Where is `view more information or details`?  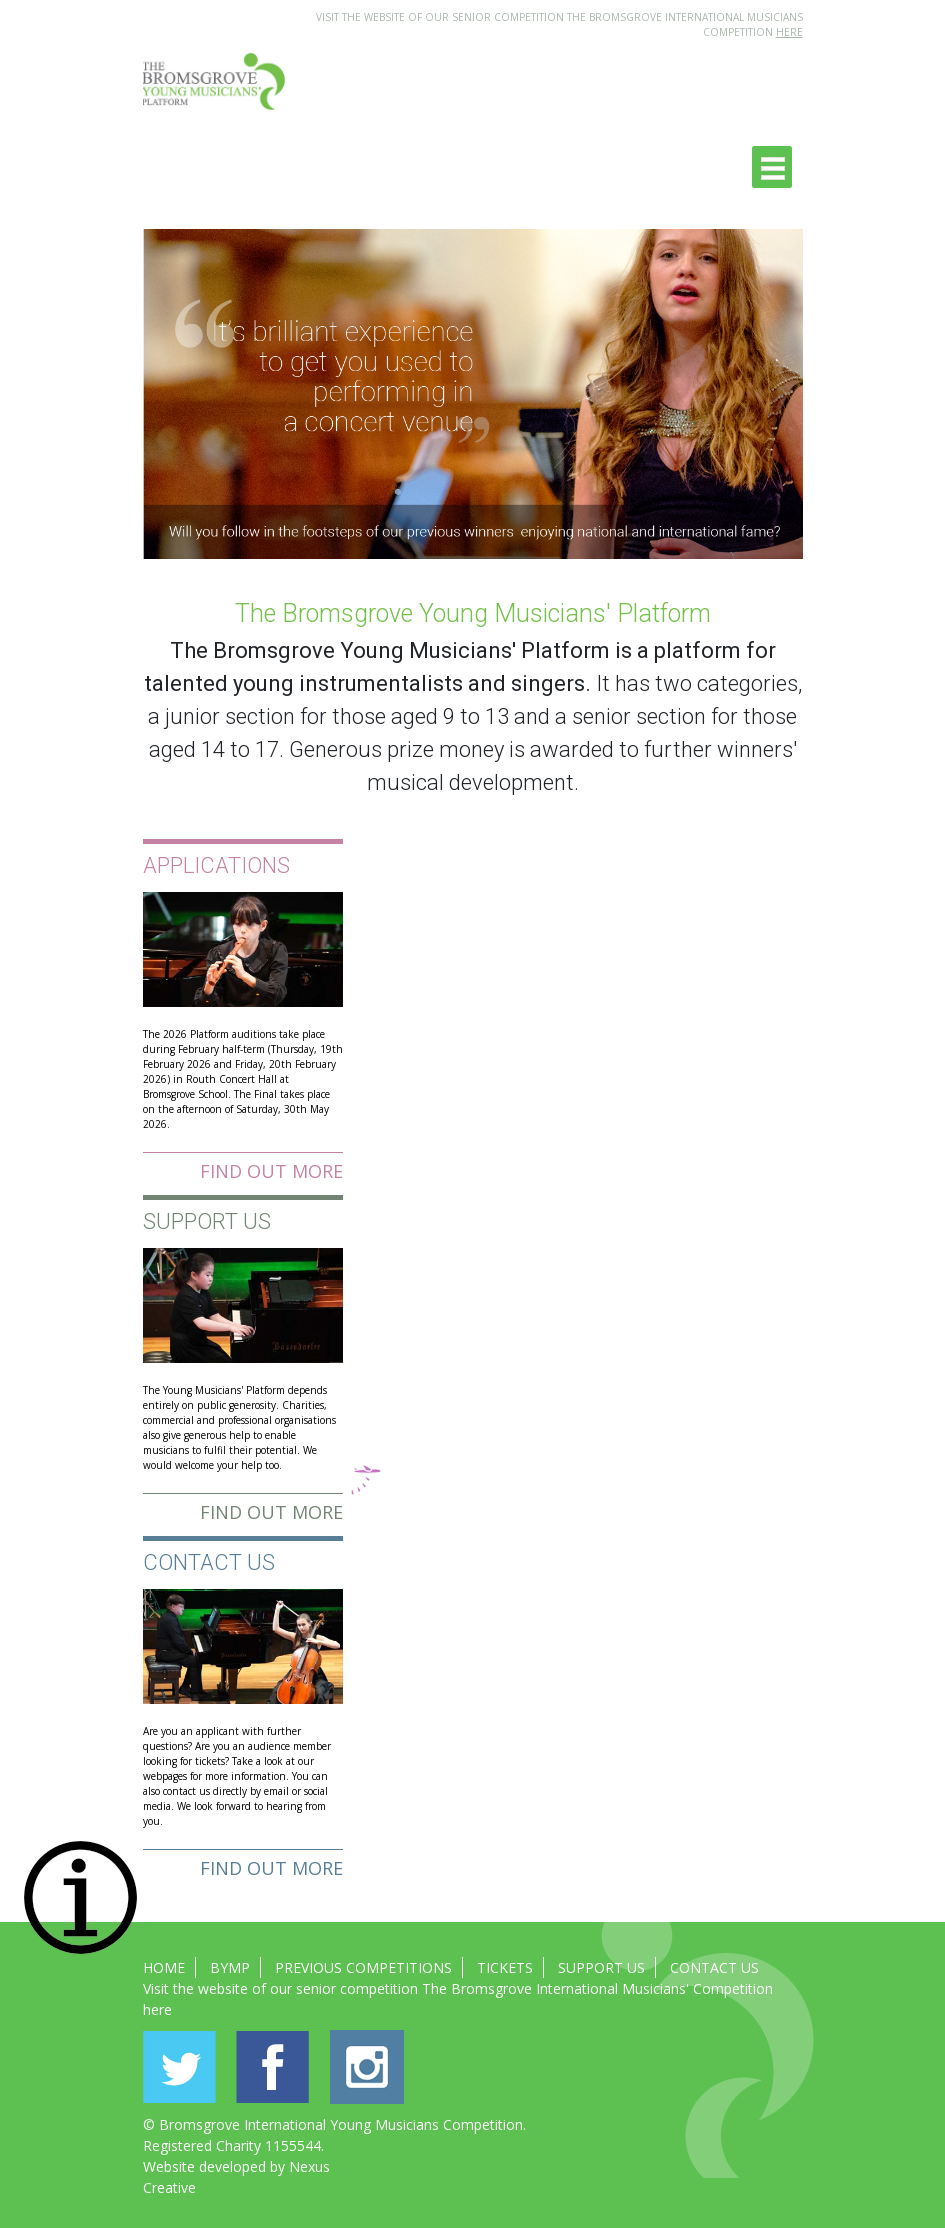
view more information or details is located at coordinates (80, 1897).